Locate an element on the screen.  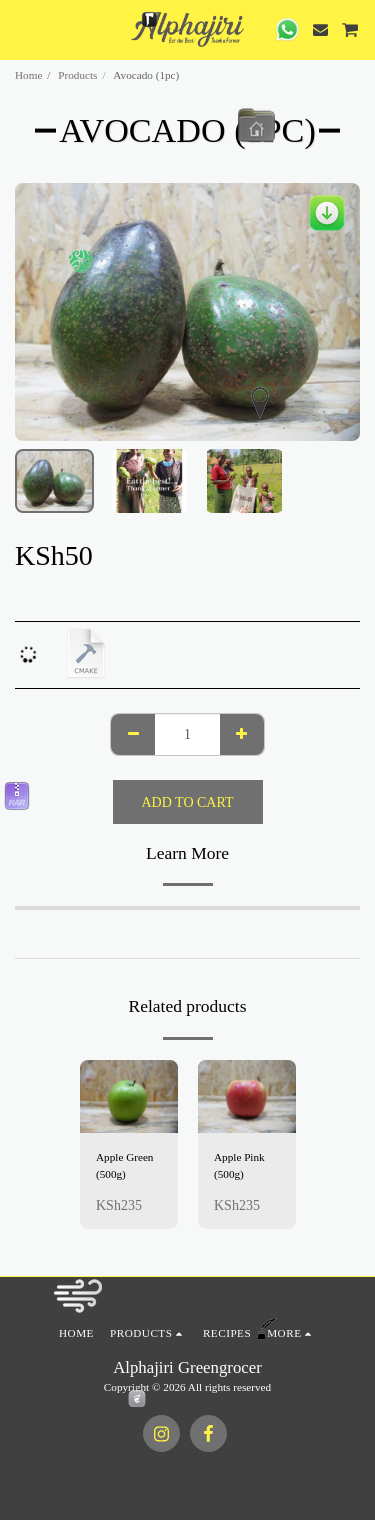
access your home folder is located at coordinates (256, 124).